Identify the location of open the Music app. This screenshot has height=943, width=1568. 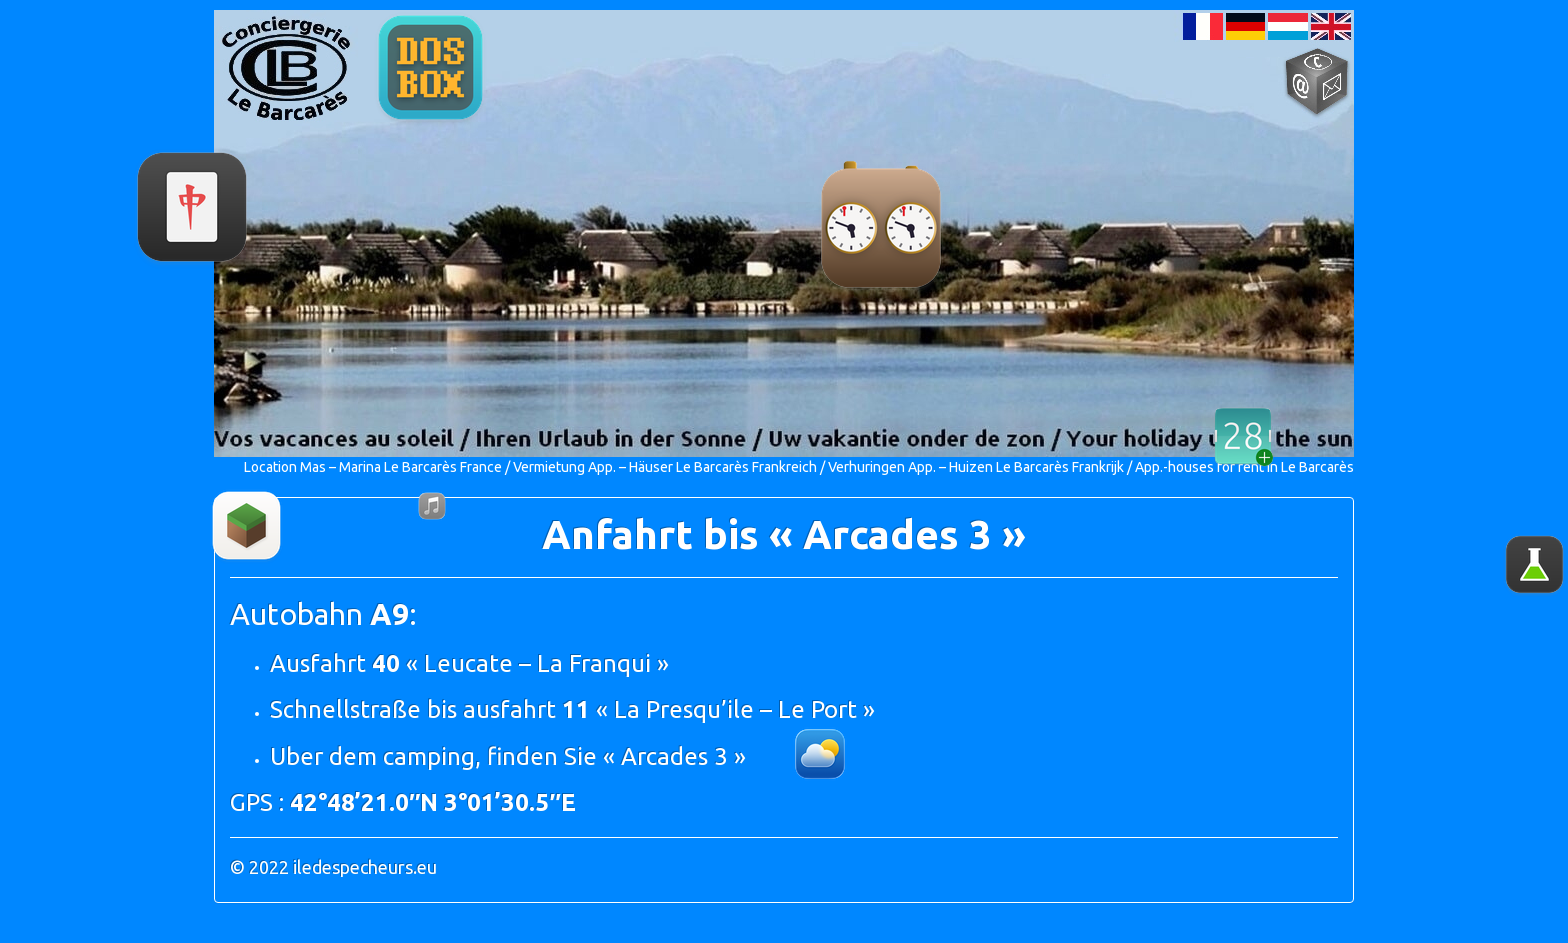
(432, 506).